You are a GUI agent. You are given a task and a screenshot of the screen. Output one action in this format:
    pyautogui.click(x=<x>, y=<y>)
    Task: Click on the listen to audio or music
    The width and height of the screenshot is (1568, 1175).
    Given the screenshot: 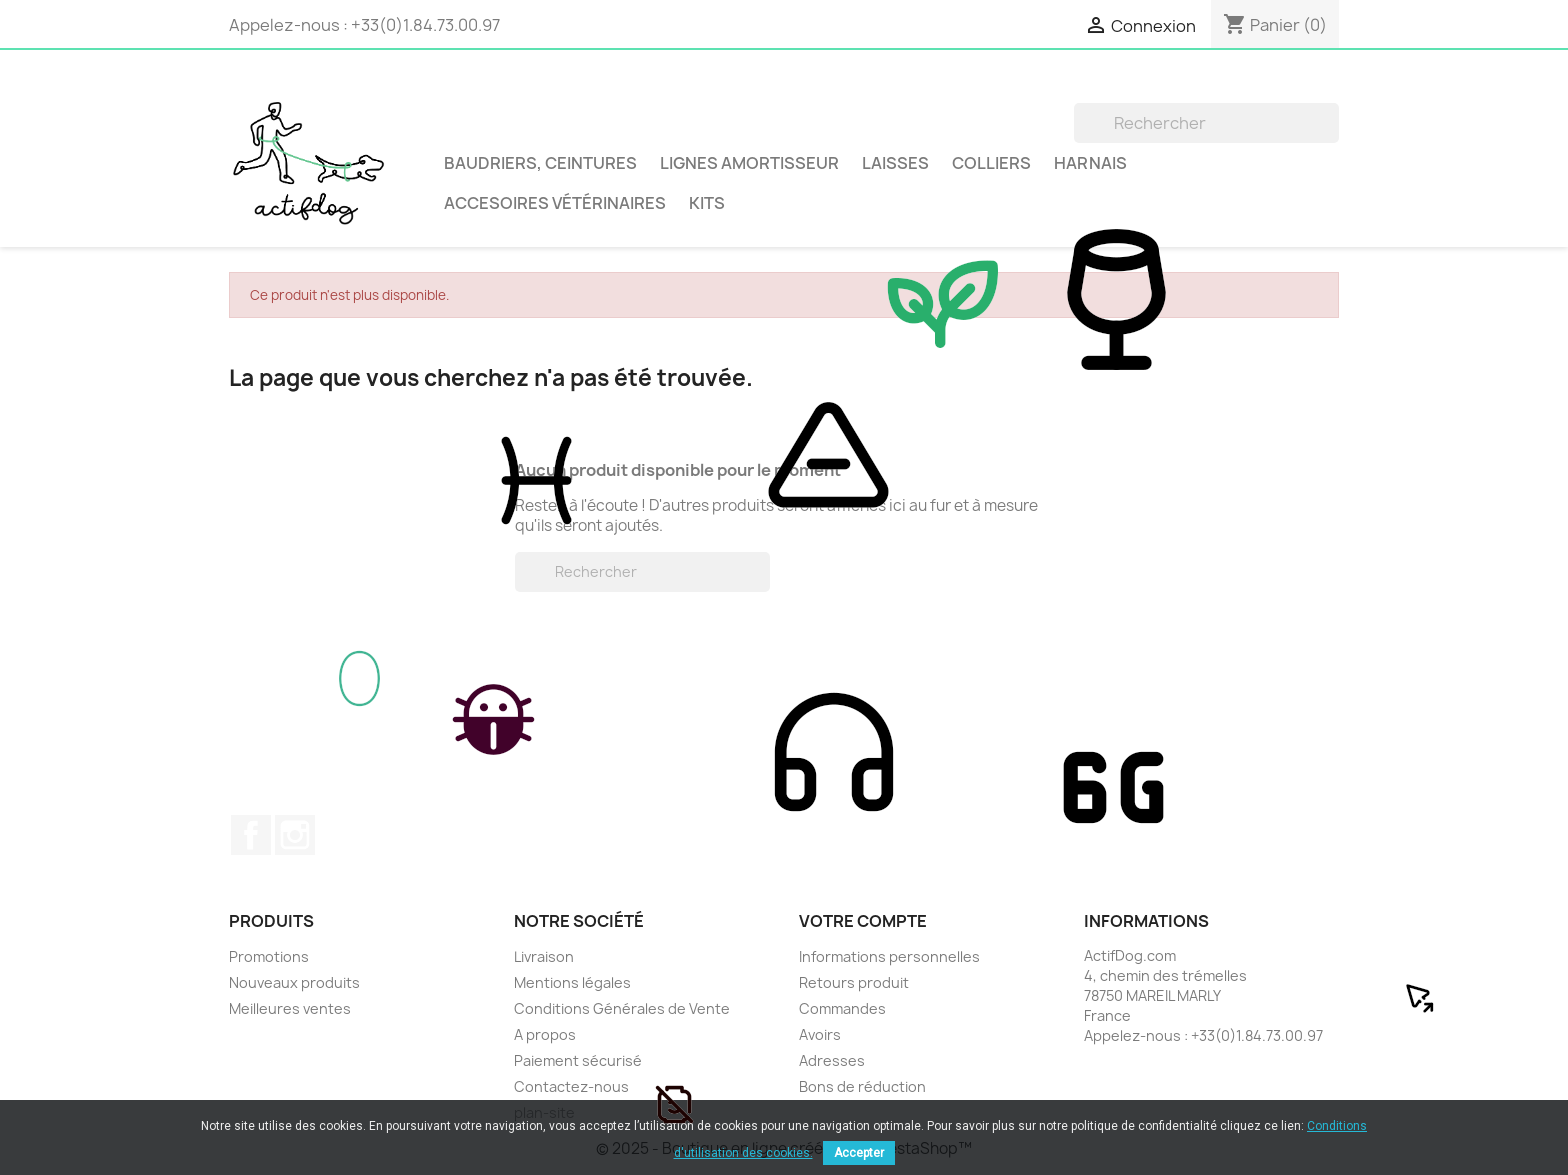 What is the action you would take?
    pyautogui.click(x=834, y=752)
    